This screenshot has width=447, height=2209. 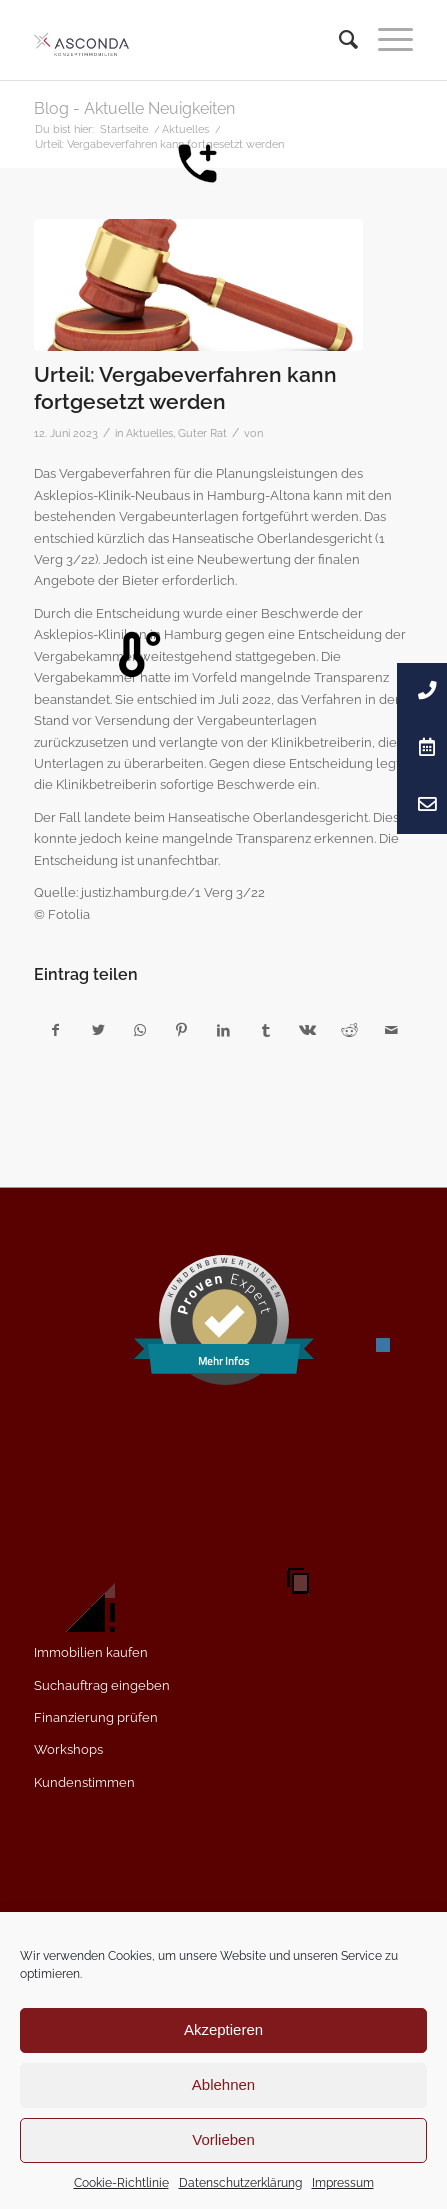 What do you see at coordinates (197, 163) in the screenshot?
I see `add a new contact to your phone` at bounding box center [197, 163].